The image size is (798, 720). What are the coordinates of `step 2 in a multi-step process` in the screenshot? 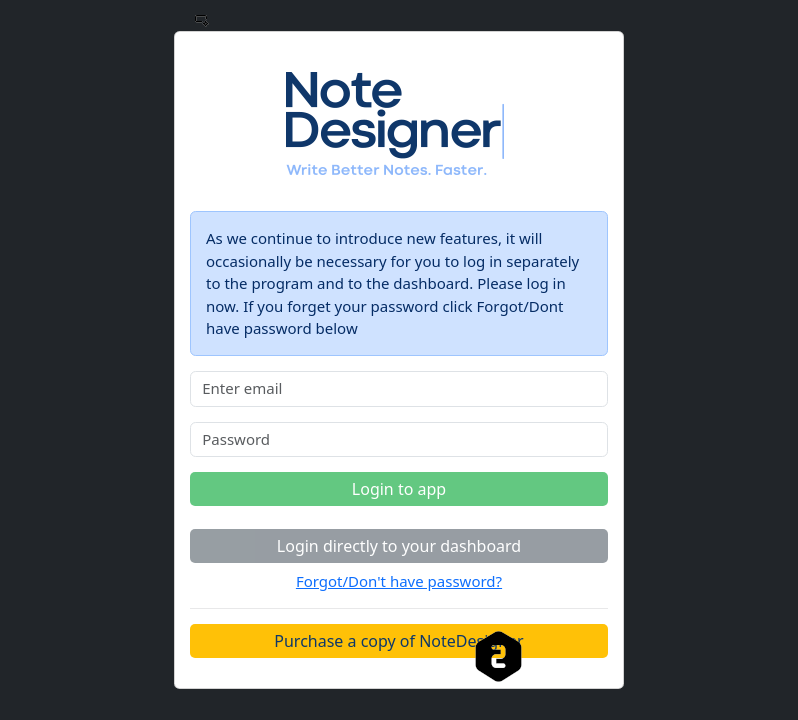 It's located at (498, 656).